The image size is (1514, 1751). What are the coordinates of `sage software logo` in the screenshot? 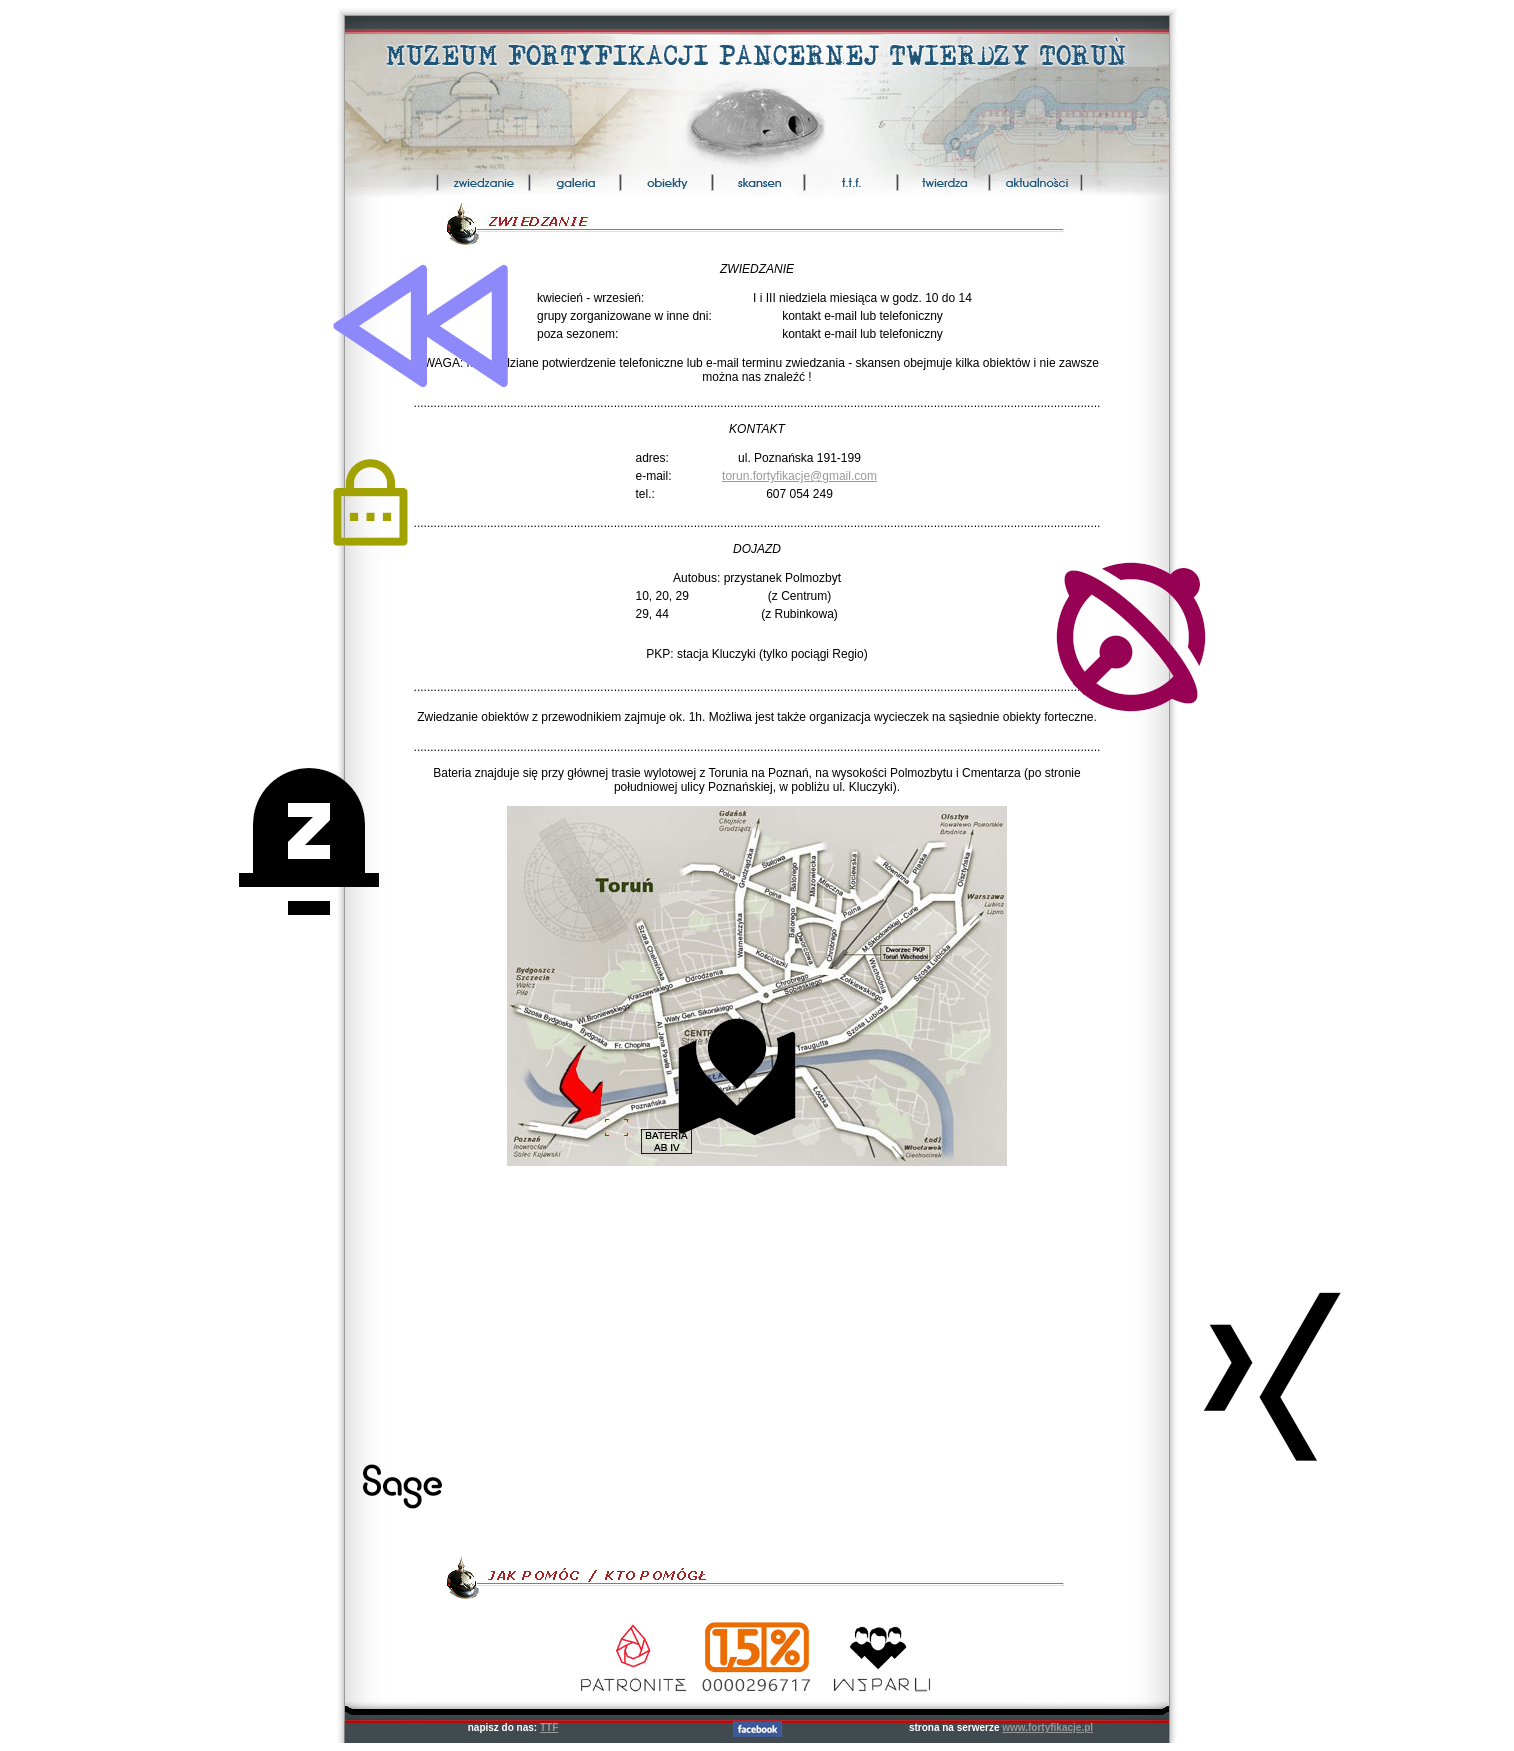 It's located at (402, 1486).